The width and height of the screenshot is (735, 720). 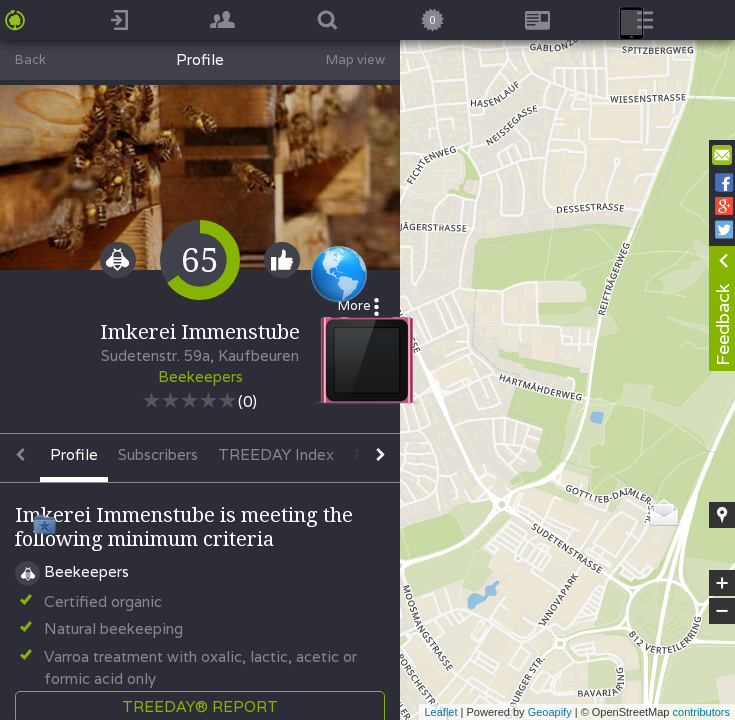 I want to click on access bookmarked websites or locations, so click(x=339, y=274).